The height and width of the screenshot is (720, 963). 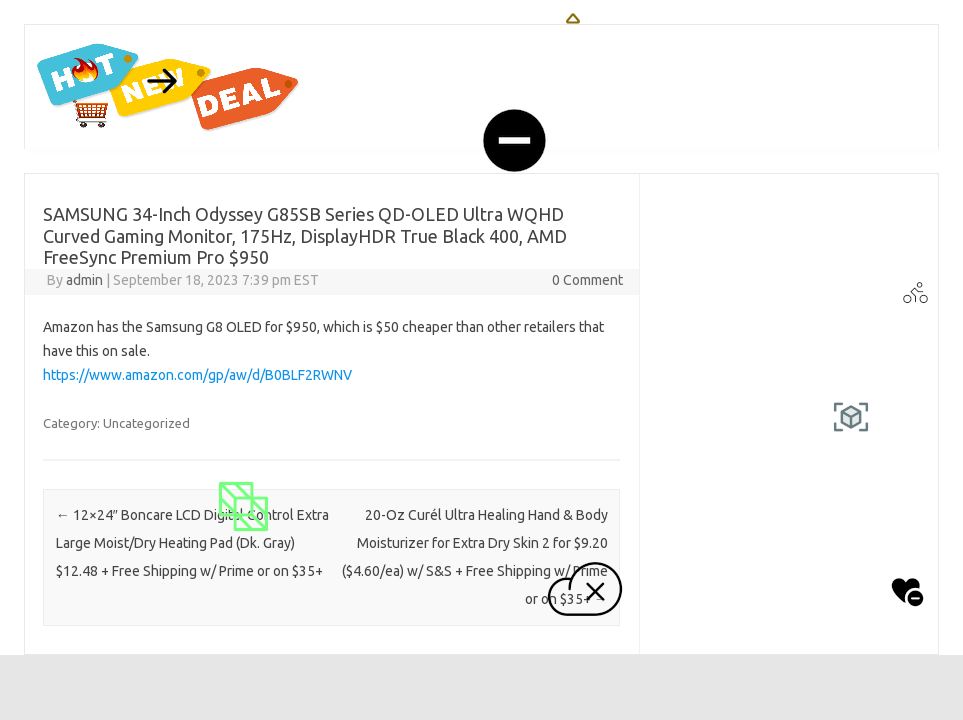 I want to click on access cycling or bike-related features, so click(x=915, y=293).